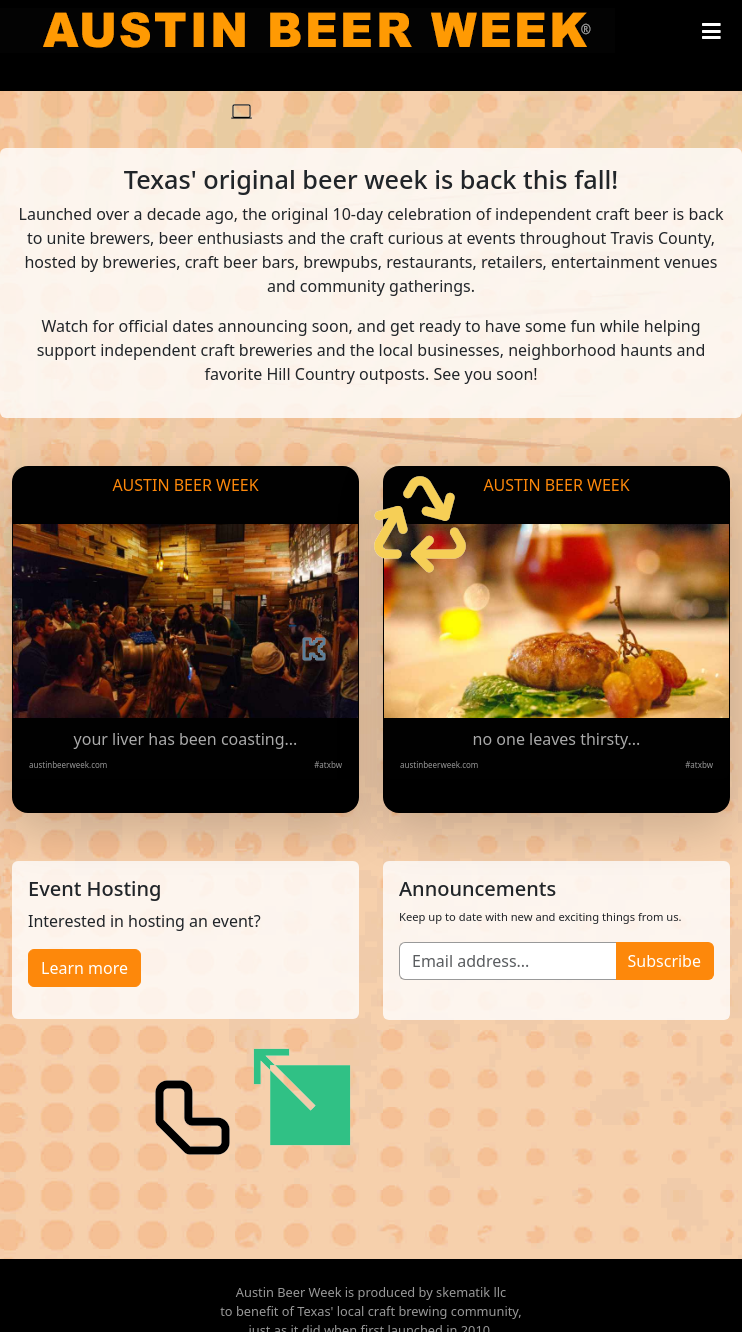 This screenshot has width=742, height=1332. What do you see at coordinates (241, 111) in the screenshot?
I see `switch to desktop view` at bounding box center [241, 111].